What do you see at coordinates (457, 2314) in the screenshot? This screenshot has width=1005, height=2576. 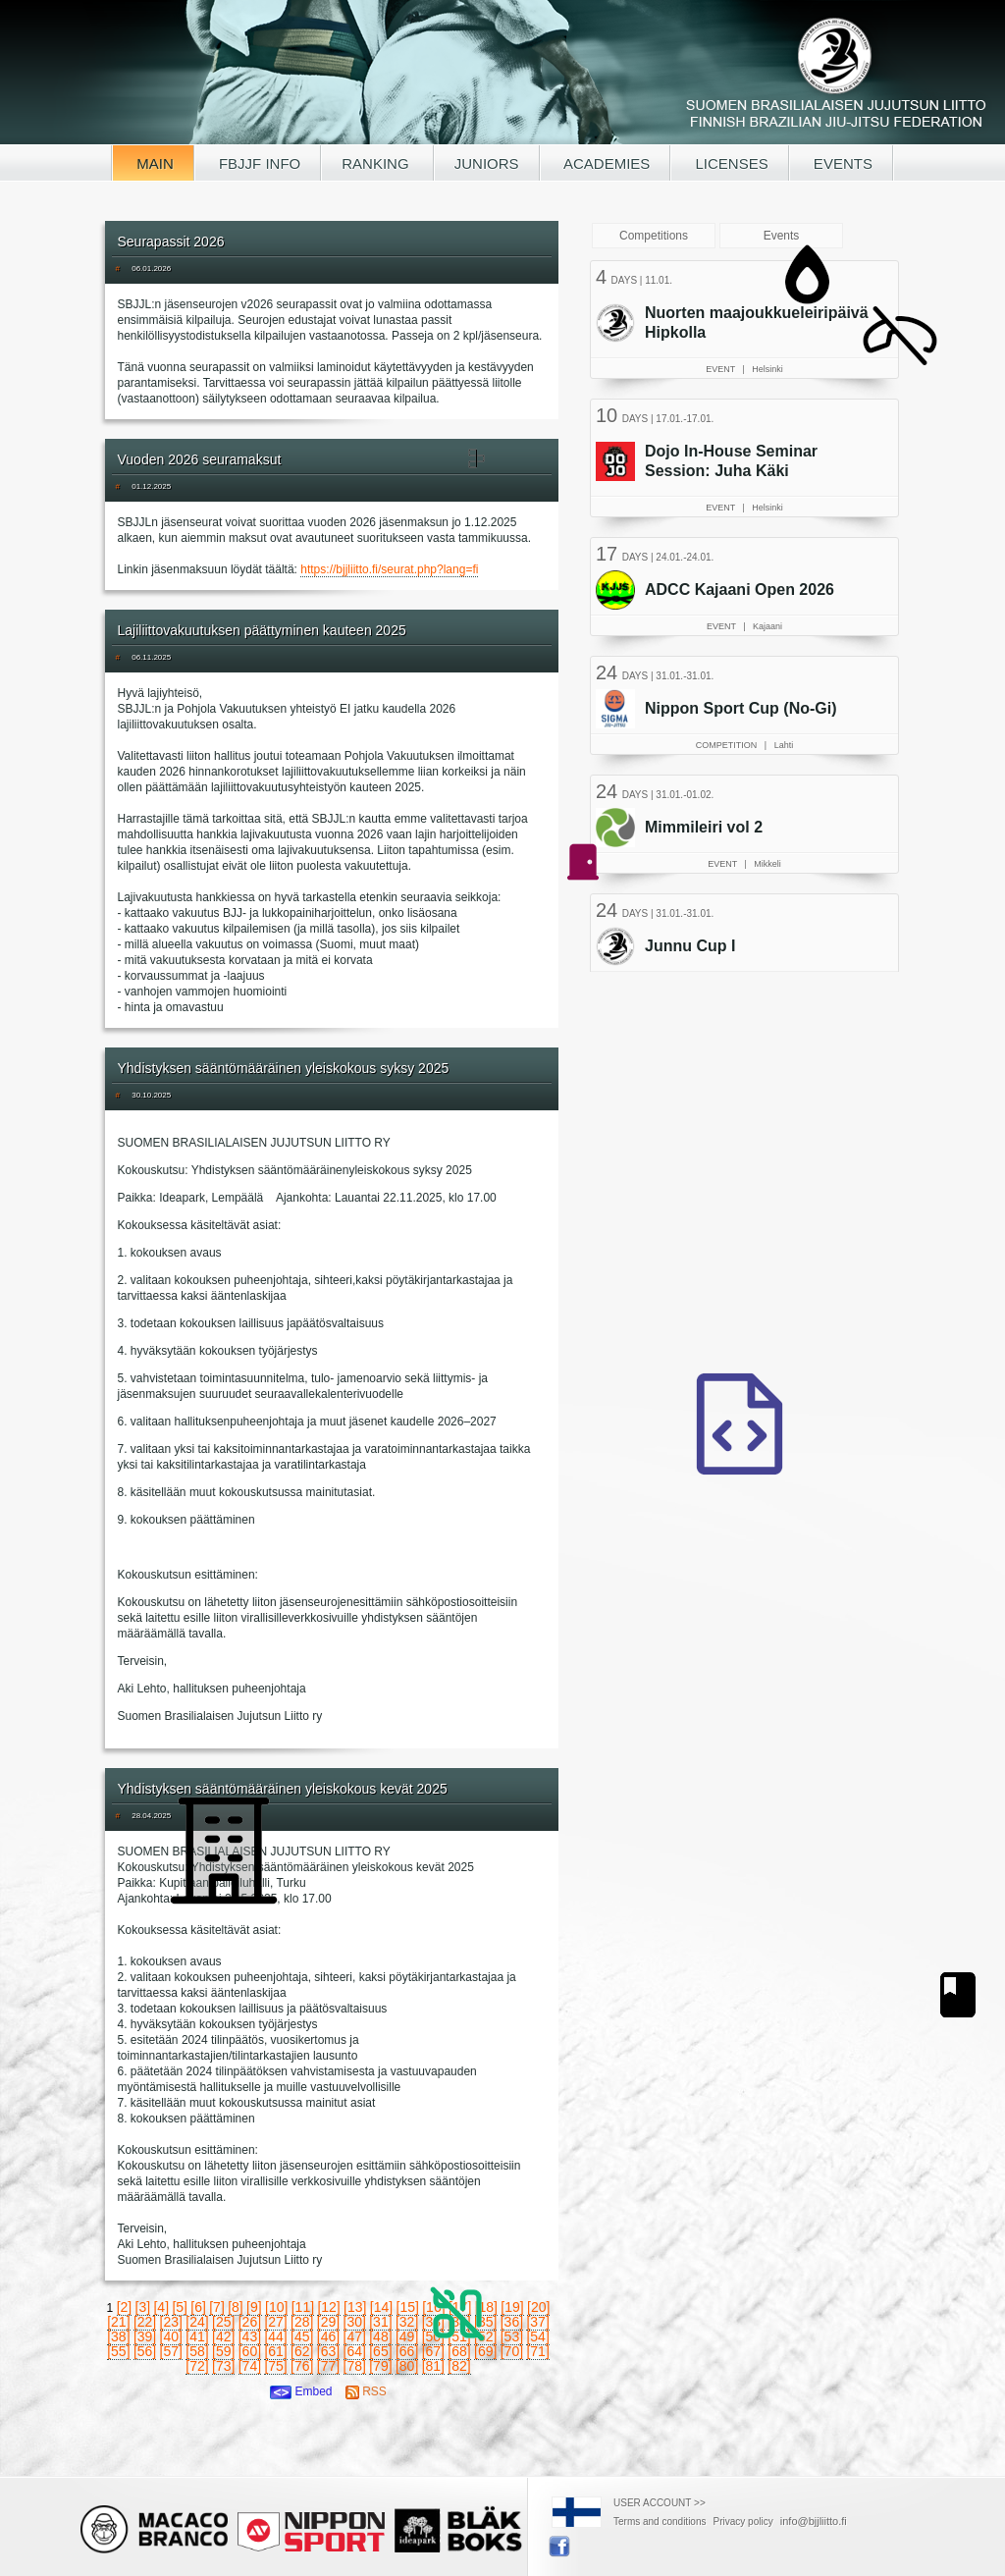 I see `disable layout view` at bounding box center [457, 2314].